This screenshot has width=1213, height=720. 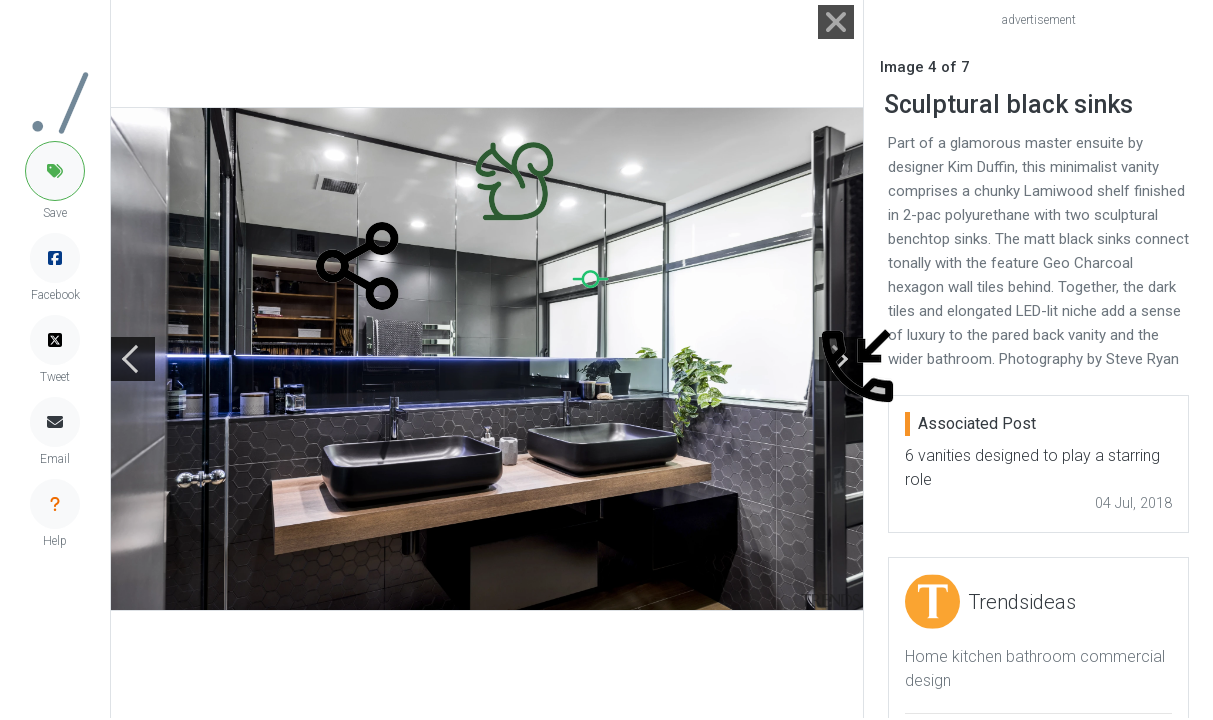 What do you see at coordinates (61, 103) in the screenshot?
I see `indicates a relative file path reference` at bounding box center [61, 103].